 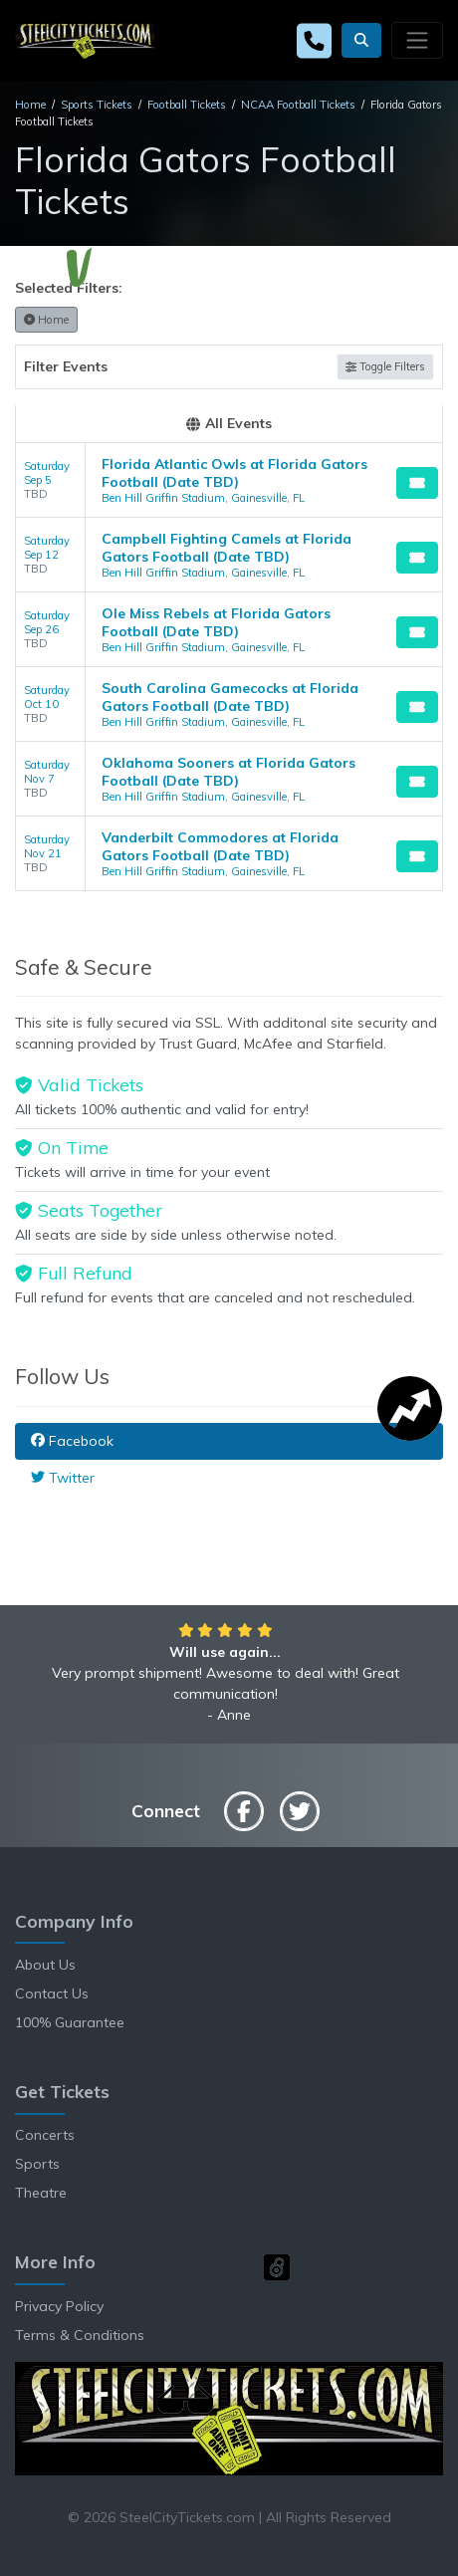 What do you see at coordinates (79, 267) in the screenshot?
I see `open the Vinted app` at bounding box center [79, 267].